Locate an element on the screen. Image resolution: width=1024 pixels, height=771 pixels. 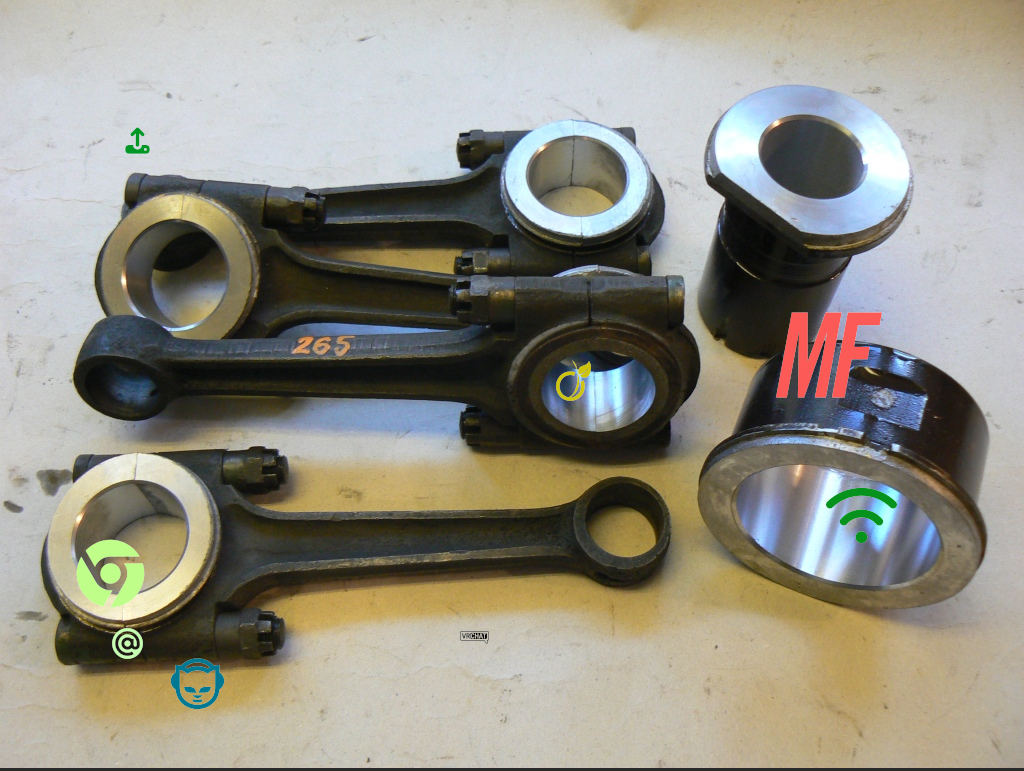
indicates strong wifi connection is located at coordinates (861, 515).